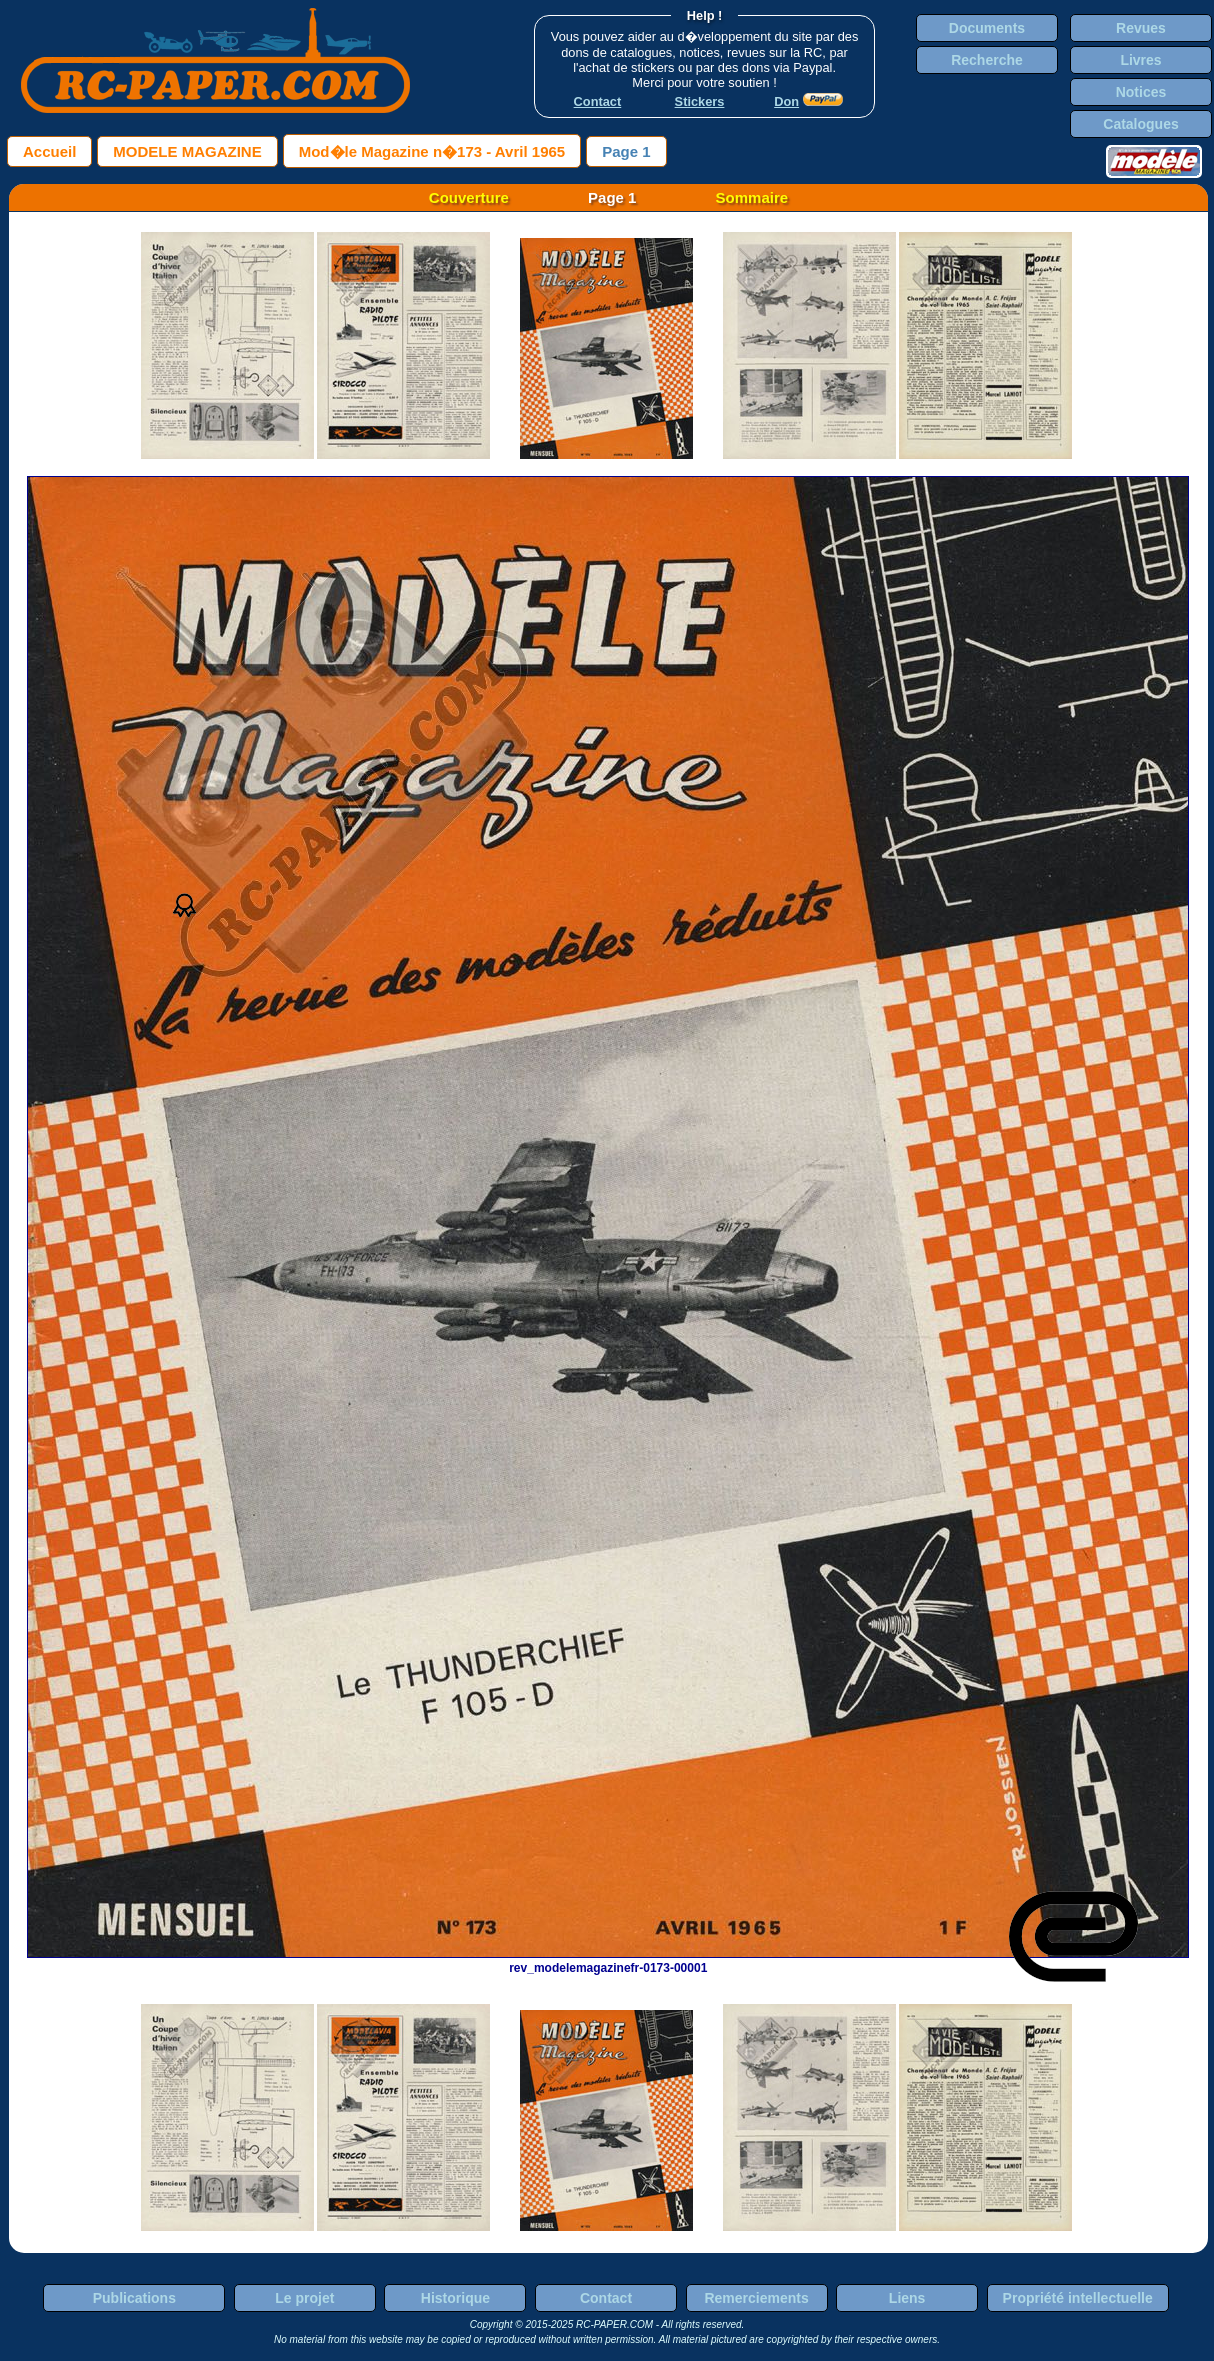 The image size is (1214, 2361). I want to click on view achievements or awards, so click(184, 905).